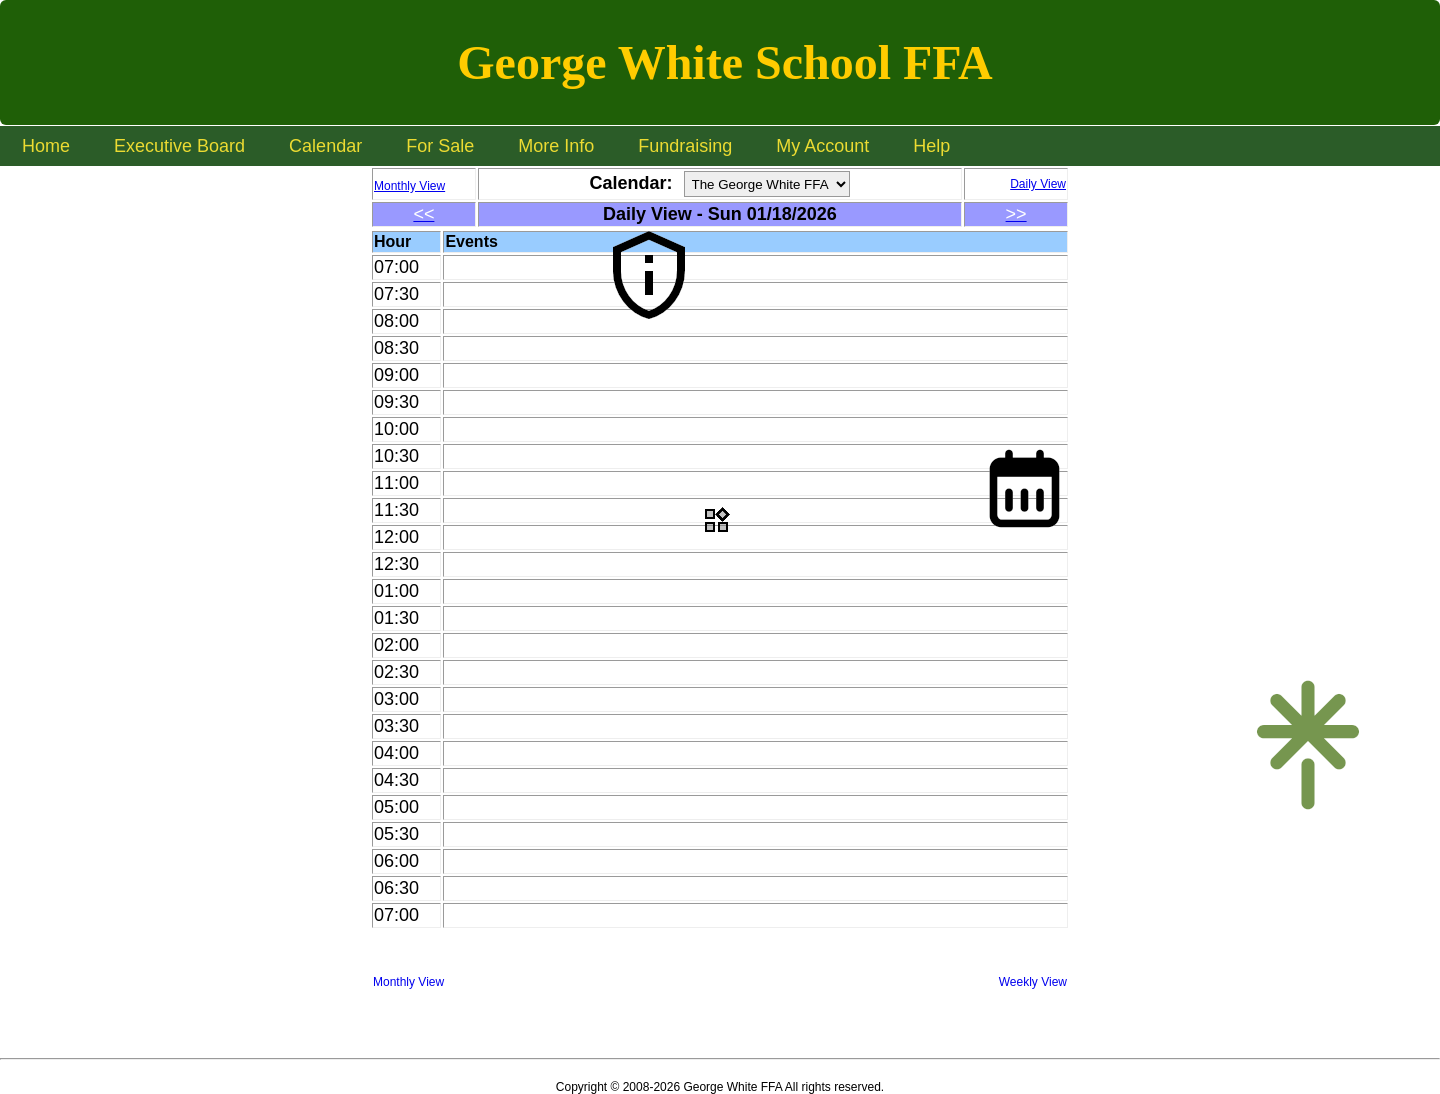 Image resolution: width=1440 pixels, height=1094 pixels. What do you see at coordinates (649, 275) in the screenshot?
I see `view privacy policy or security information` at bounding box center [649, 275].